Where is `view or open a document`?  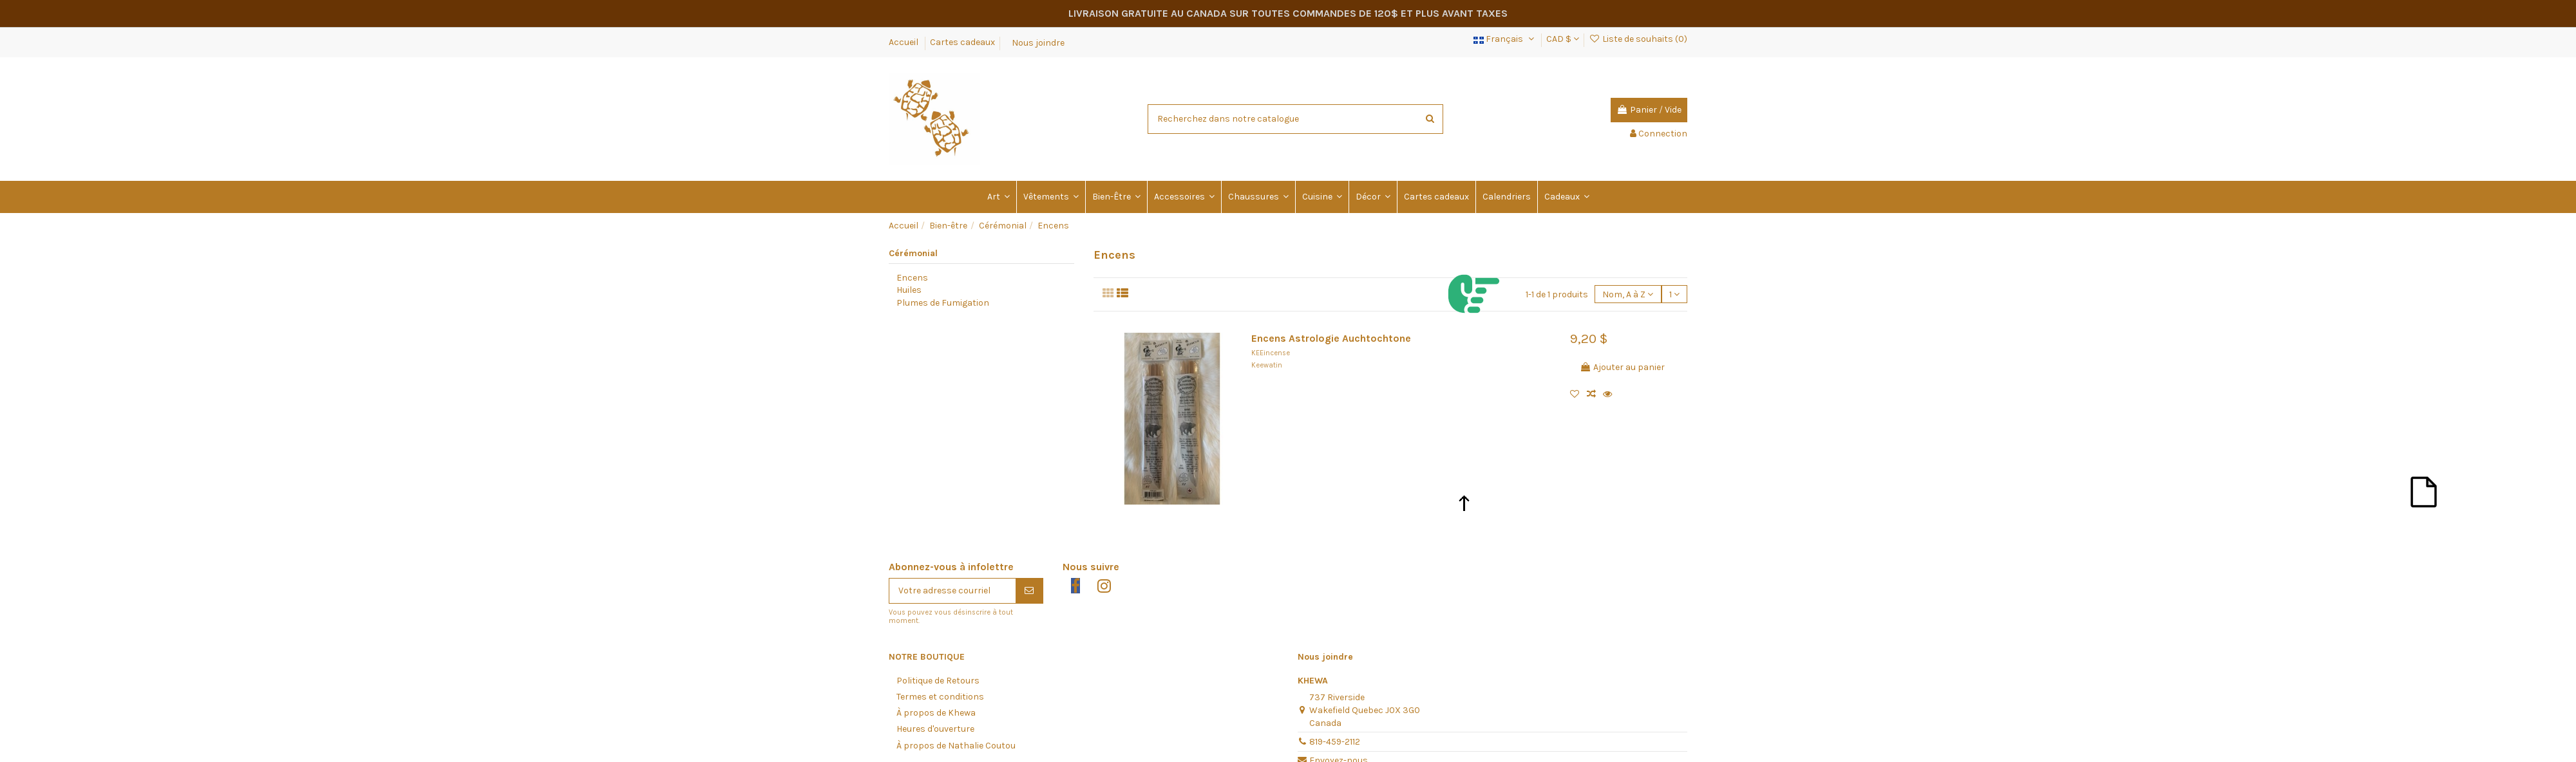 view or open a document is located at coordinates (2423, 492).